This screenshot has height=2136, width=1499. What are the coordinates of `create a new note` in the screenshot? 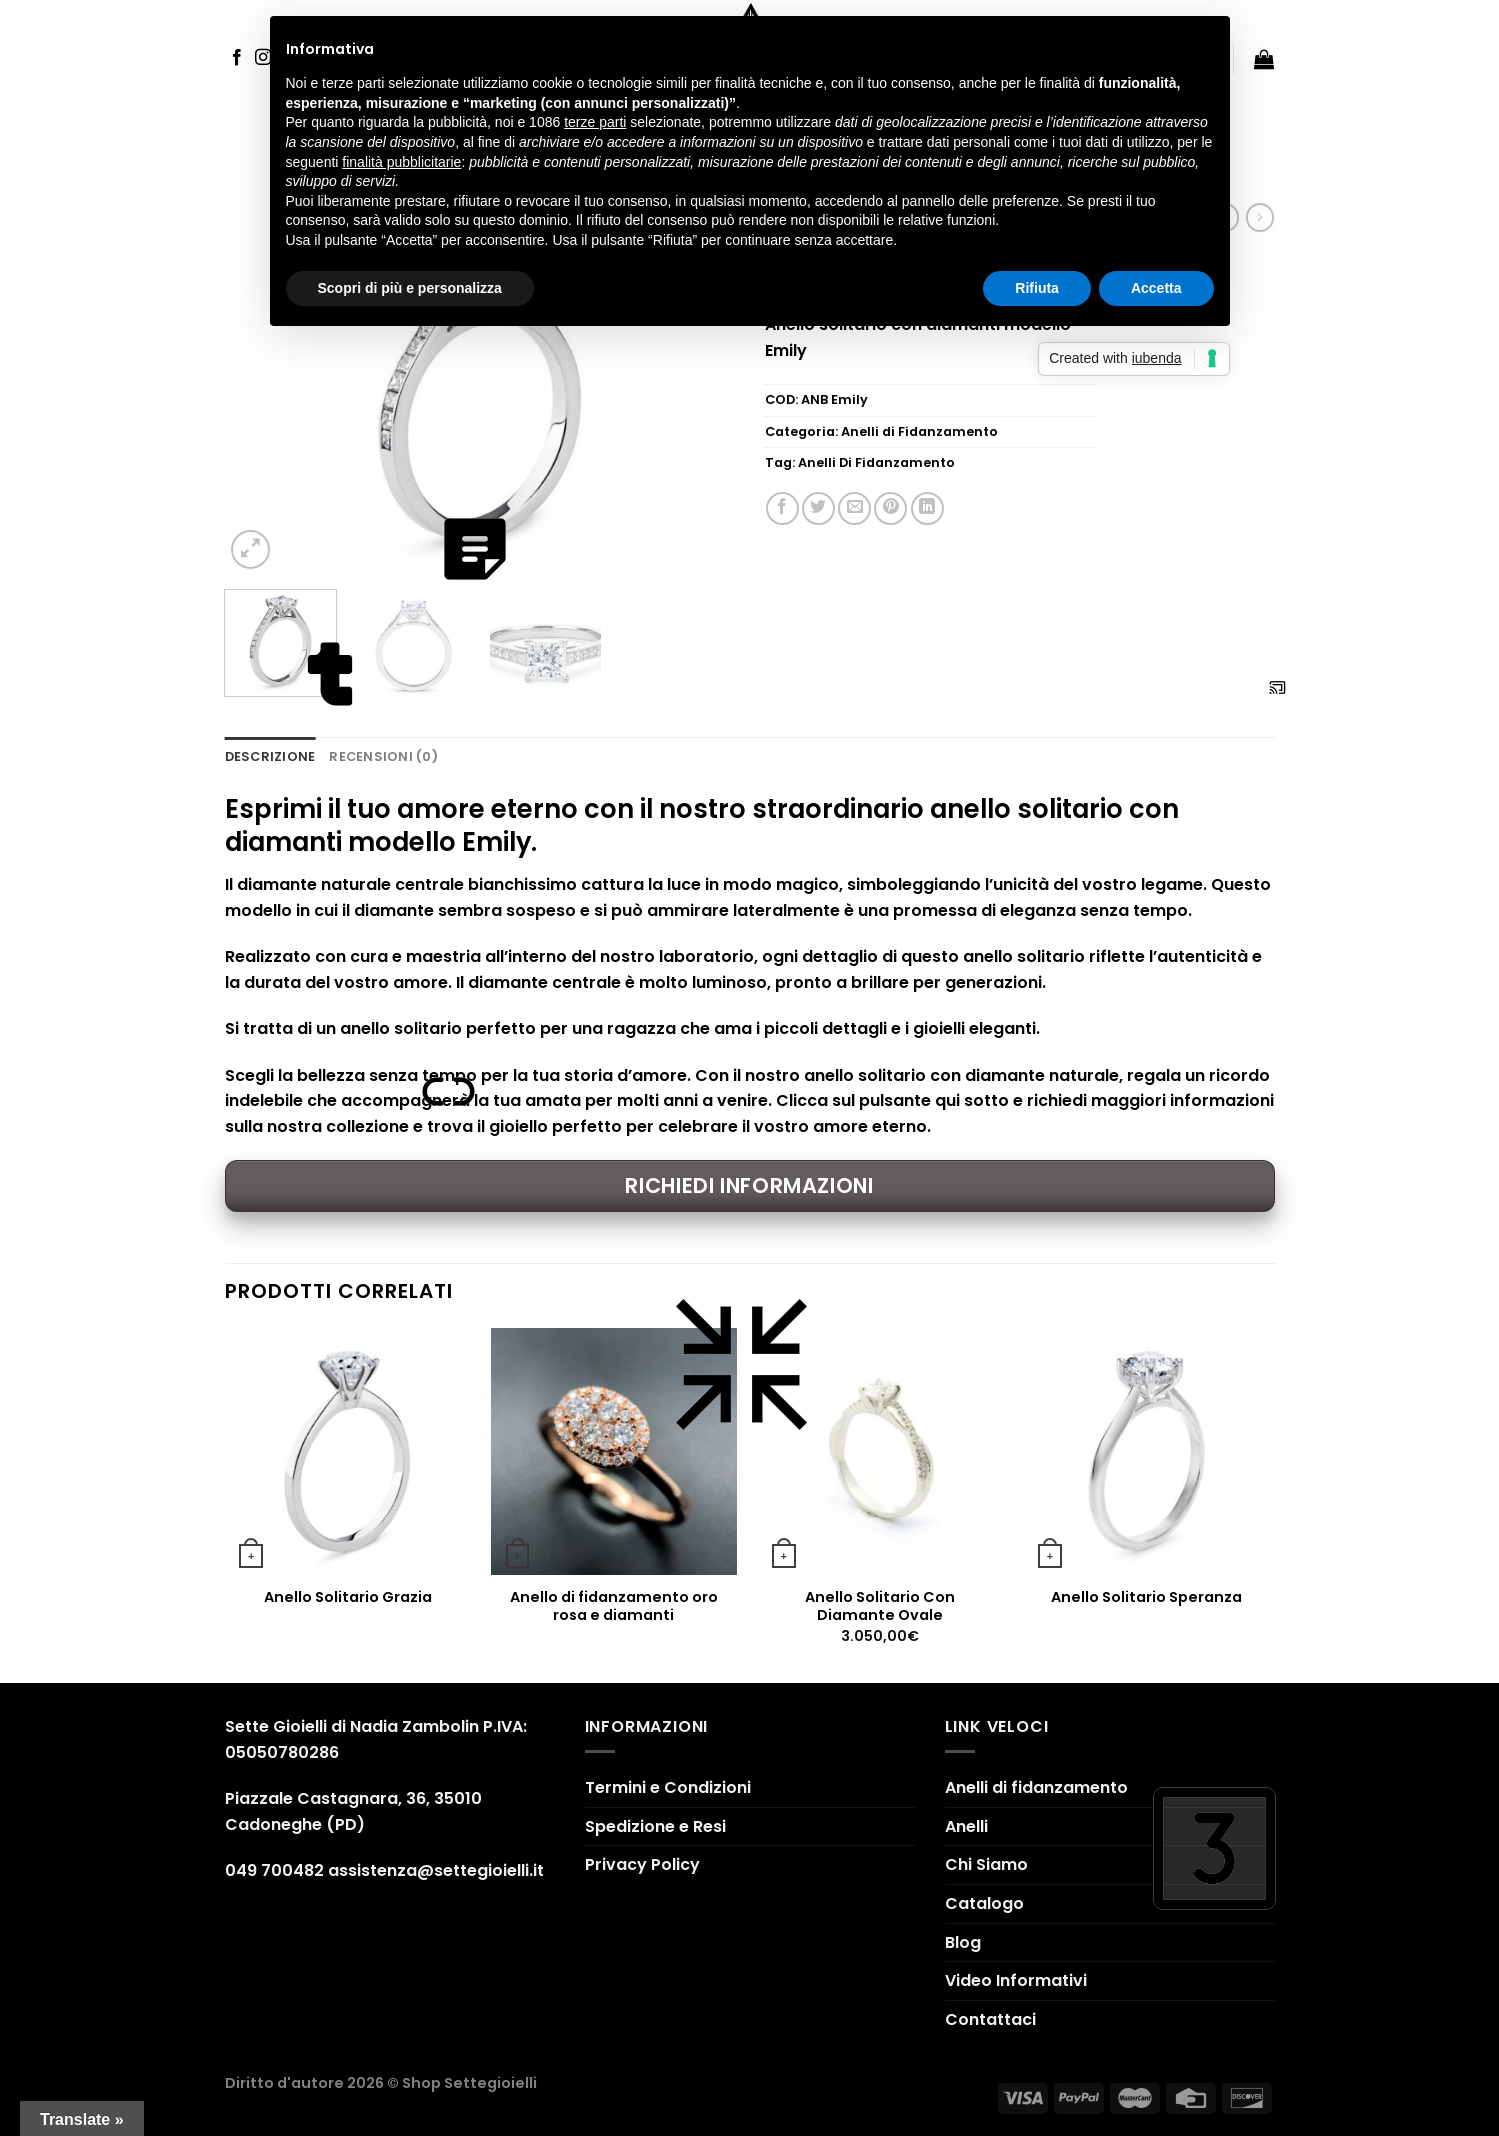 It's located at (475, 549).